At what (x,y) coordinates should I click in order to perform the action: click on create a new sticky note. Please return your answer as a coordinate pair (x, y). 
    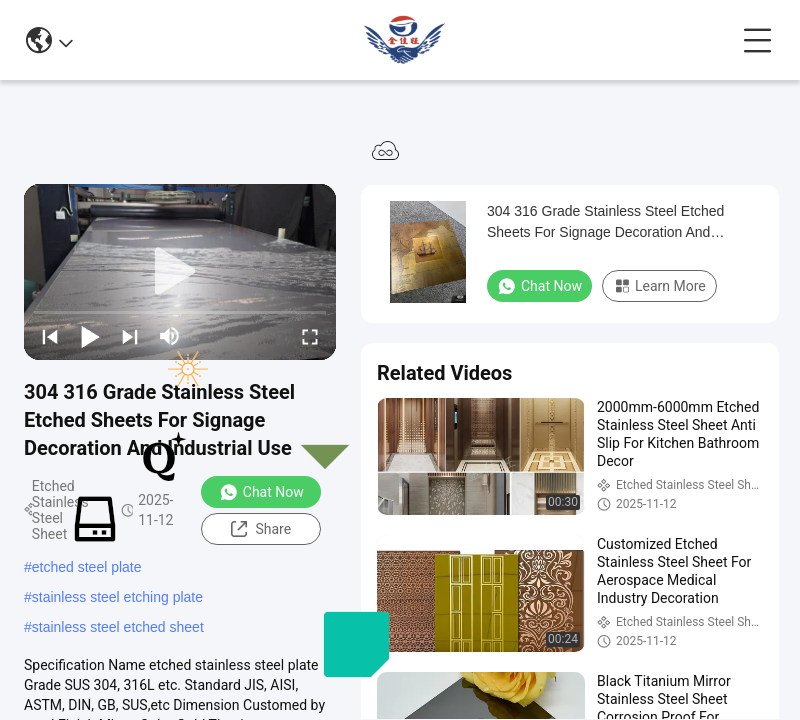
    Looking at the image, I should click on (356, 644).